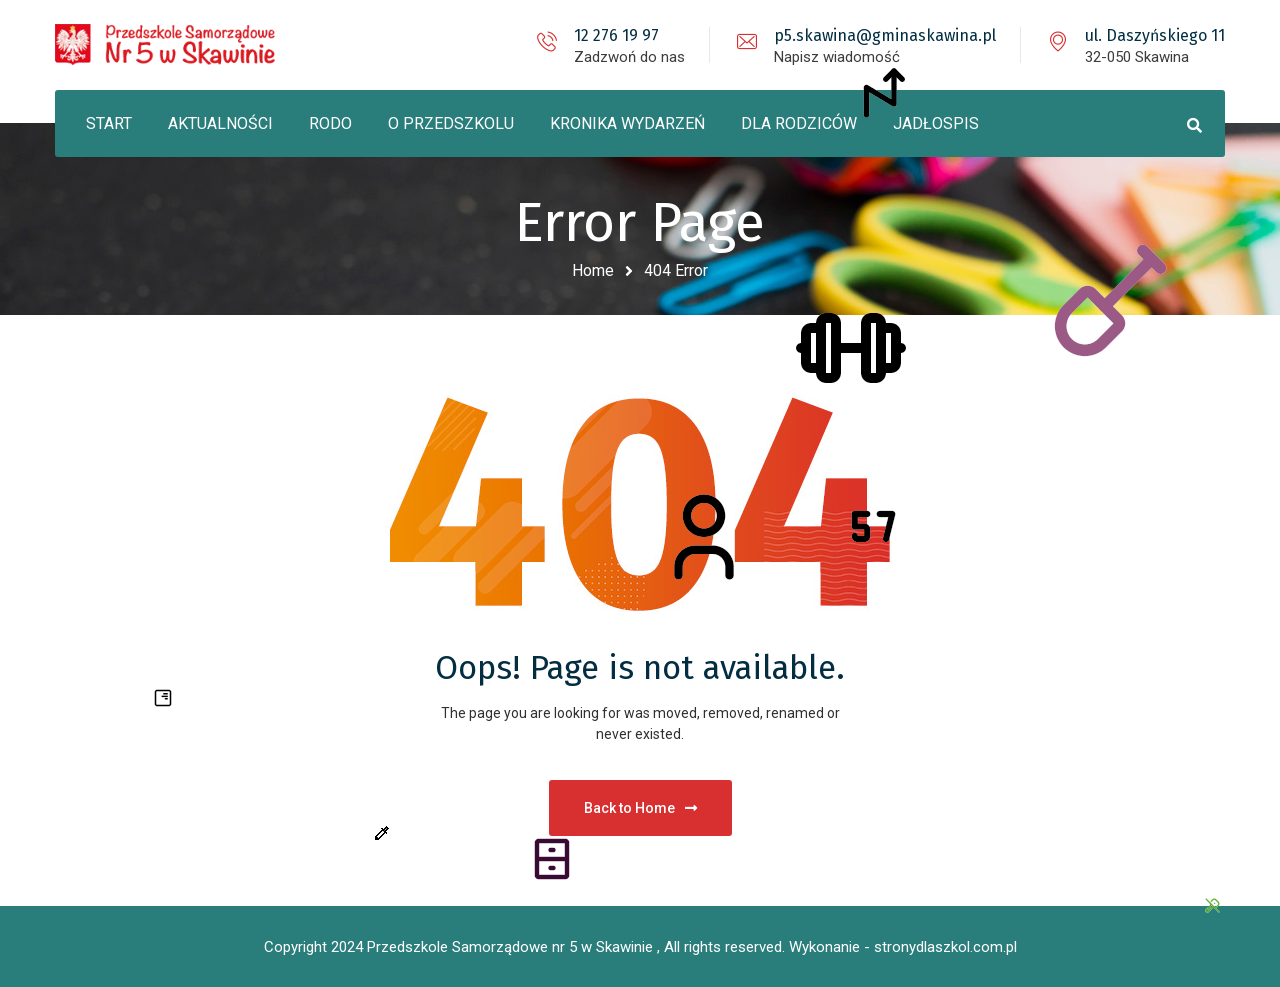 This screenshot has width=1280, height=987. What do you see at coordinates (883, 93) in the screenshot?
I see `indicates an indirect or alternate route` at bounding box center [883, 93].